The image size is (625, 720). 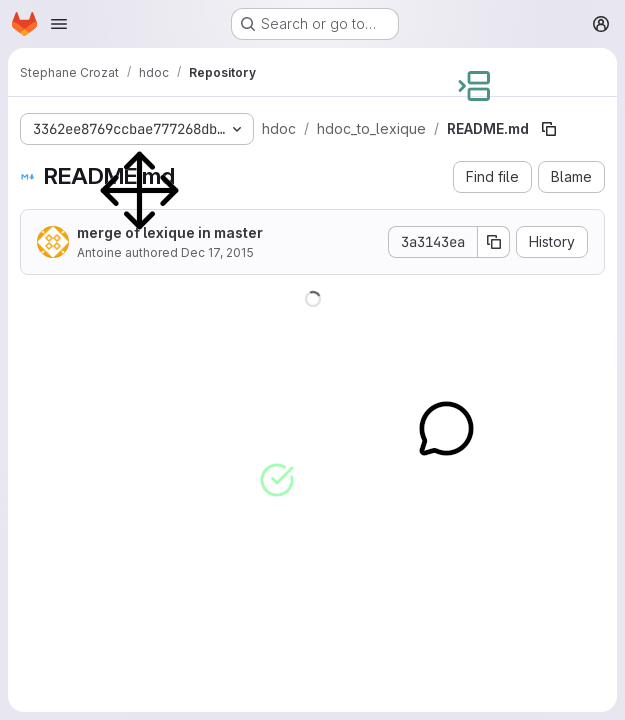 I want to click on task or action completed successfully, so click(x=277, y=480).